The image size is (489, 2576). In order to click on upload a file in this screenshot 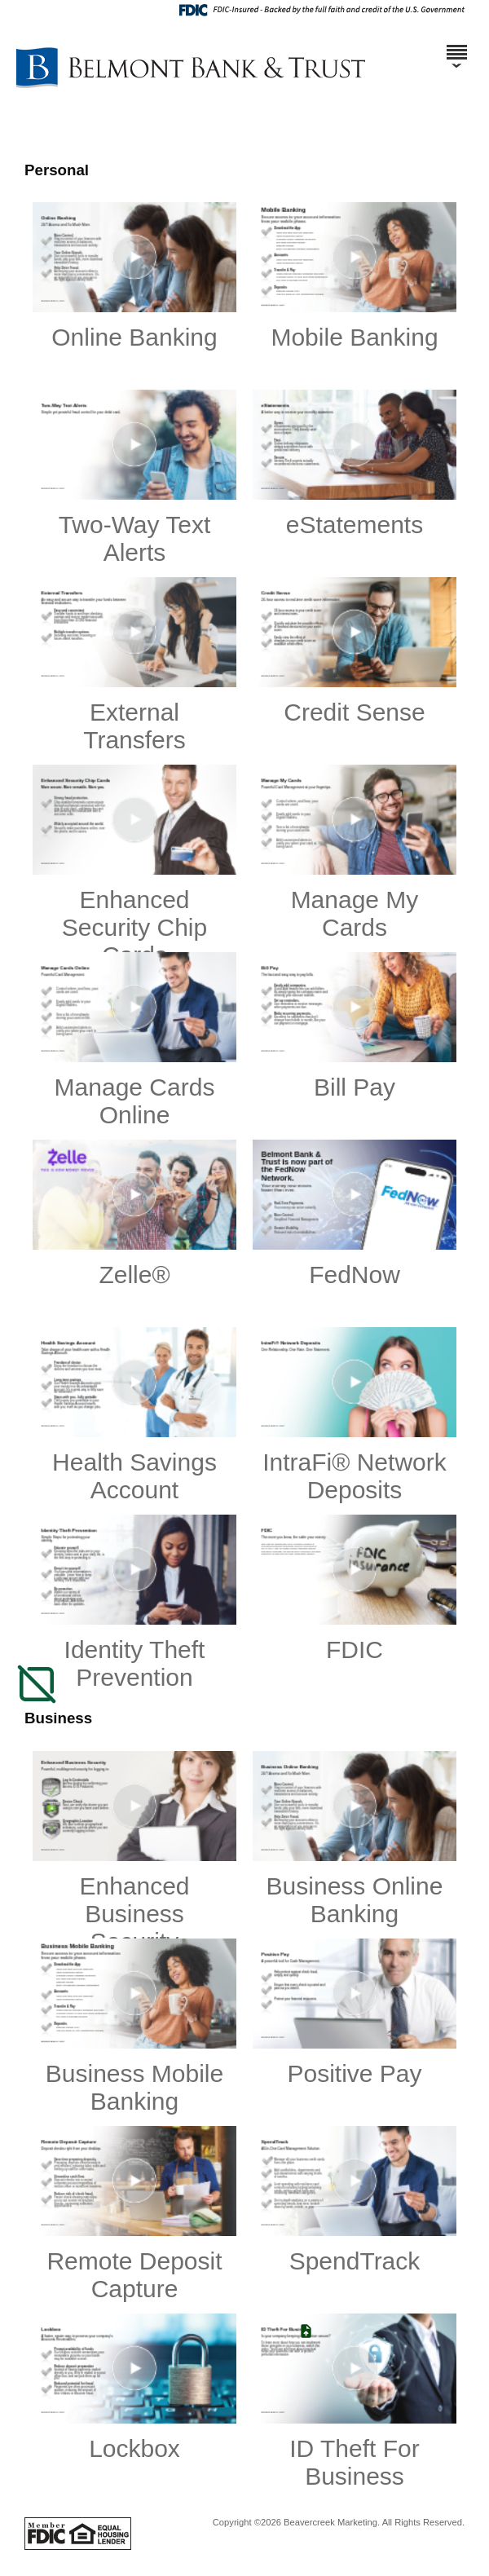, I will do `click(306, 2331)`.